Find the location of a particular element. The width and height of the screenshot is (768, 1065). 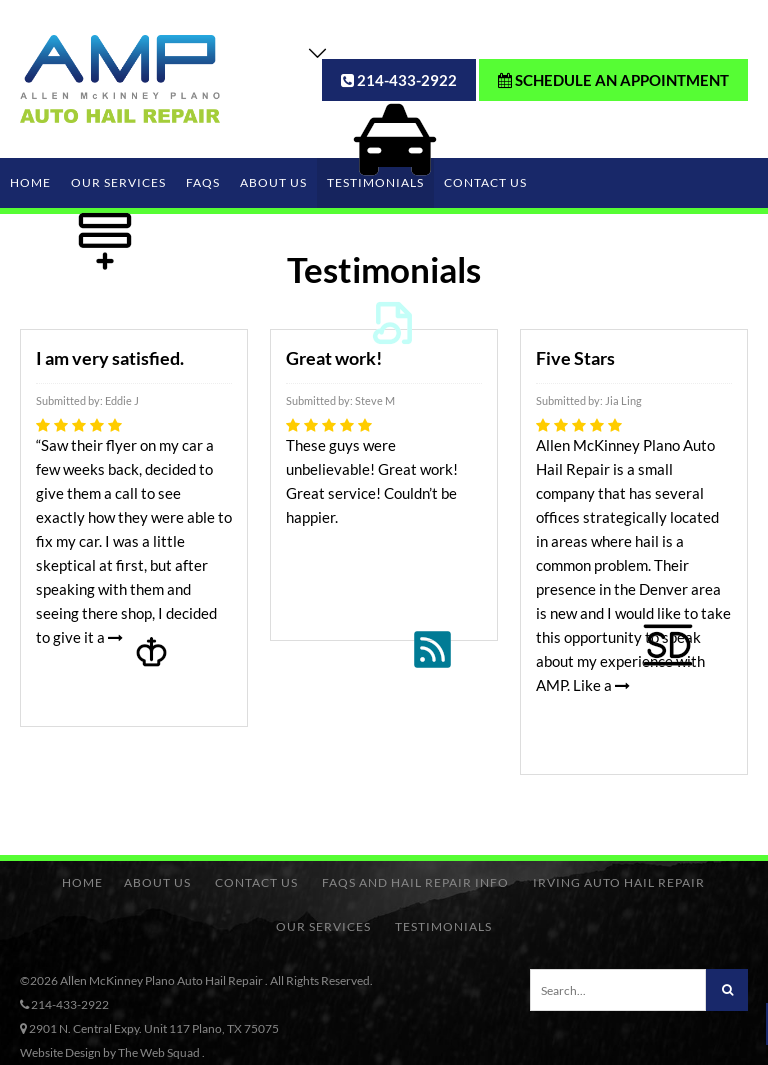

expand a dropdown menu or section is located at coordinates (317, 52).